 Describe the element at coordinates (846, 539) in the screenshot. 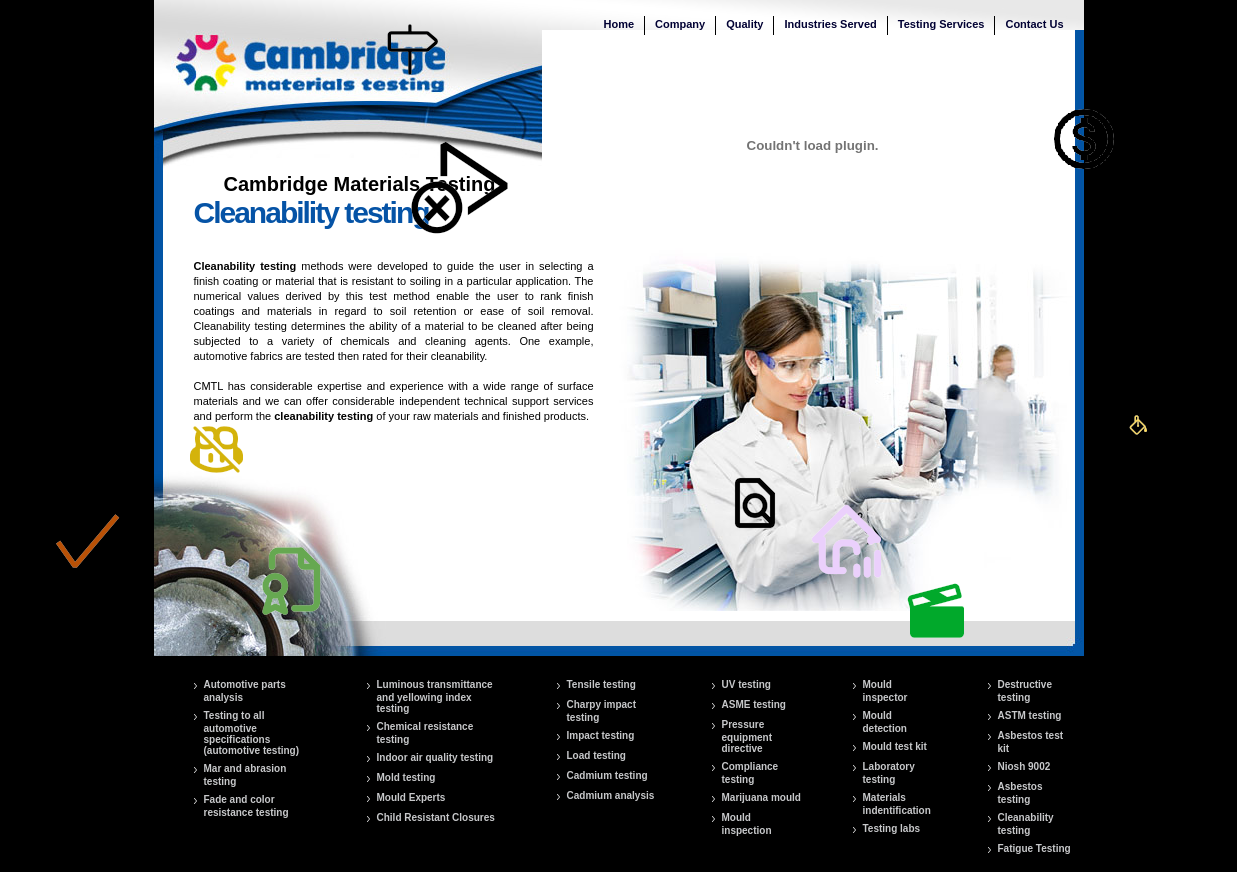

I see `smart home connectivity status` at that location.